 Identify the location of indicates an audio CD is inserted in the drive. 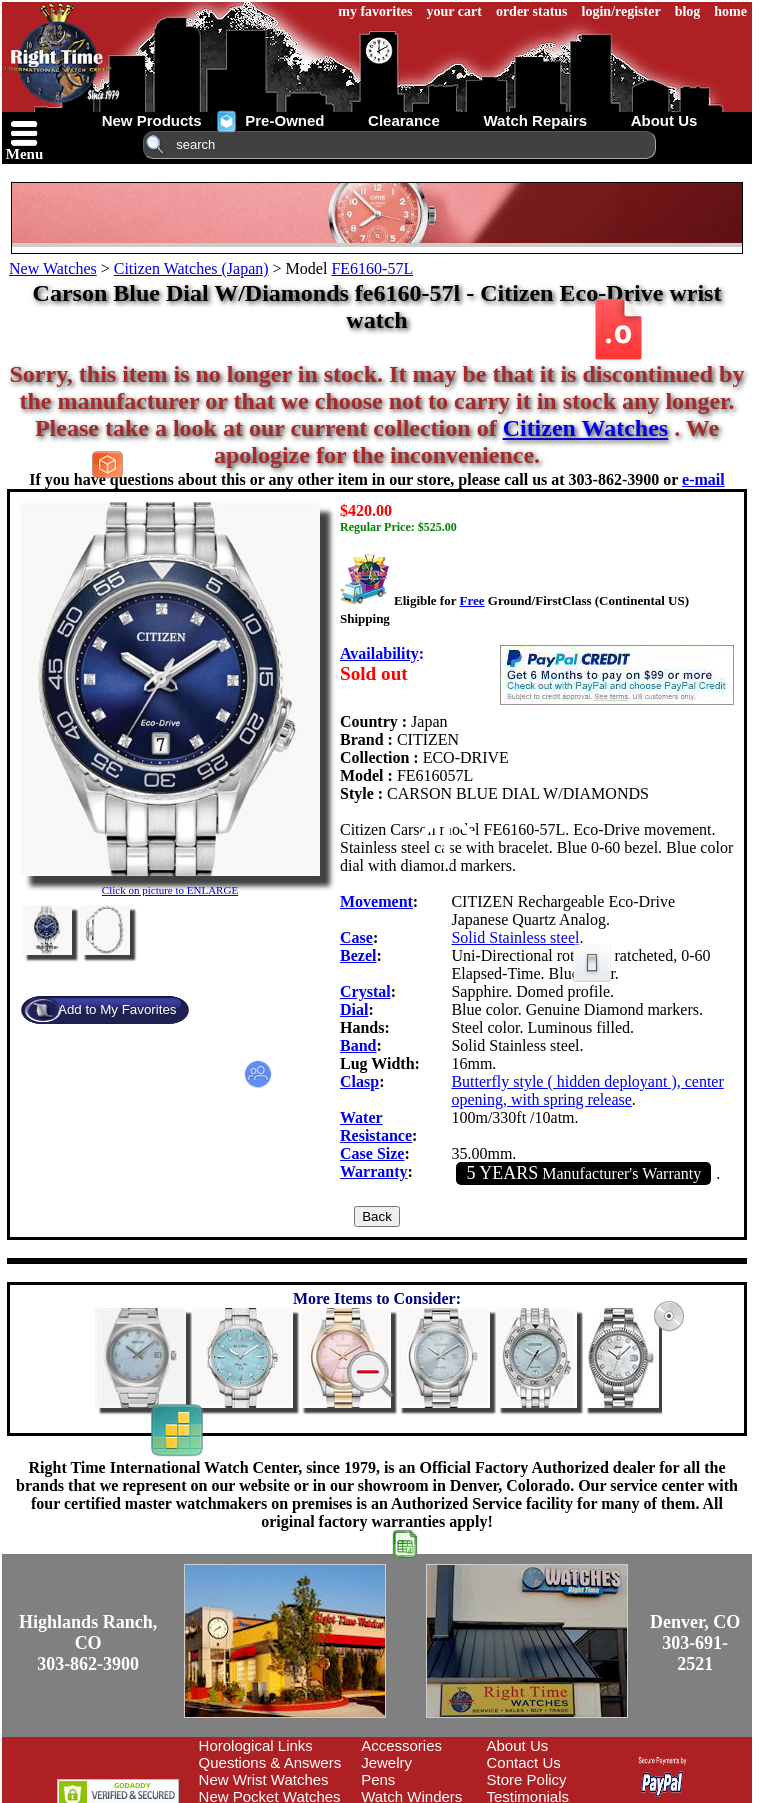
(669, 1316).